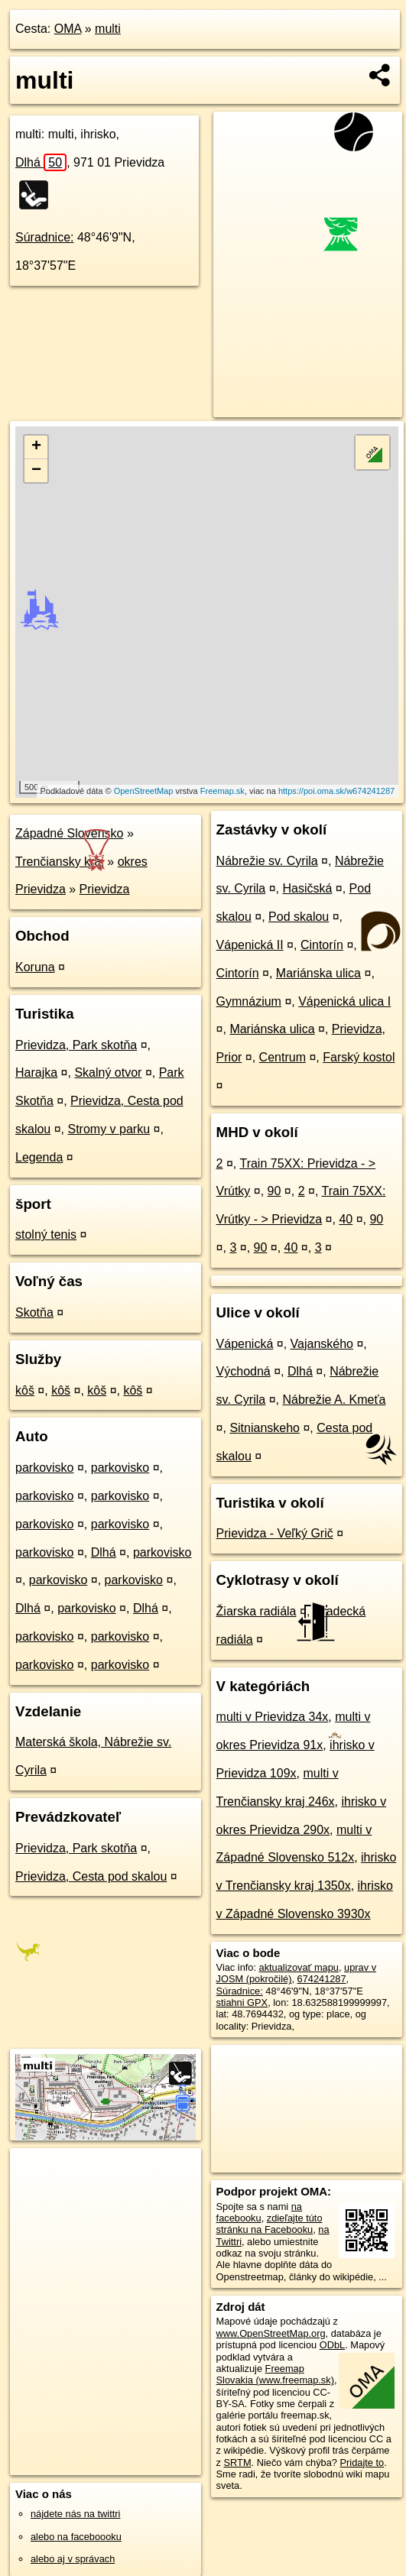 Image resolution: width=406 pixels, height=2576 pixels. Describe the element at coordinates (381, 931) in the screenshot. I see `select tentacle or sea creature ability` at that location.